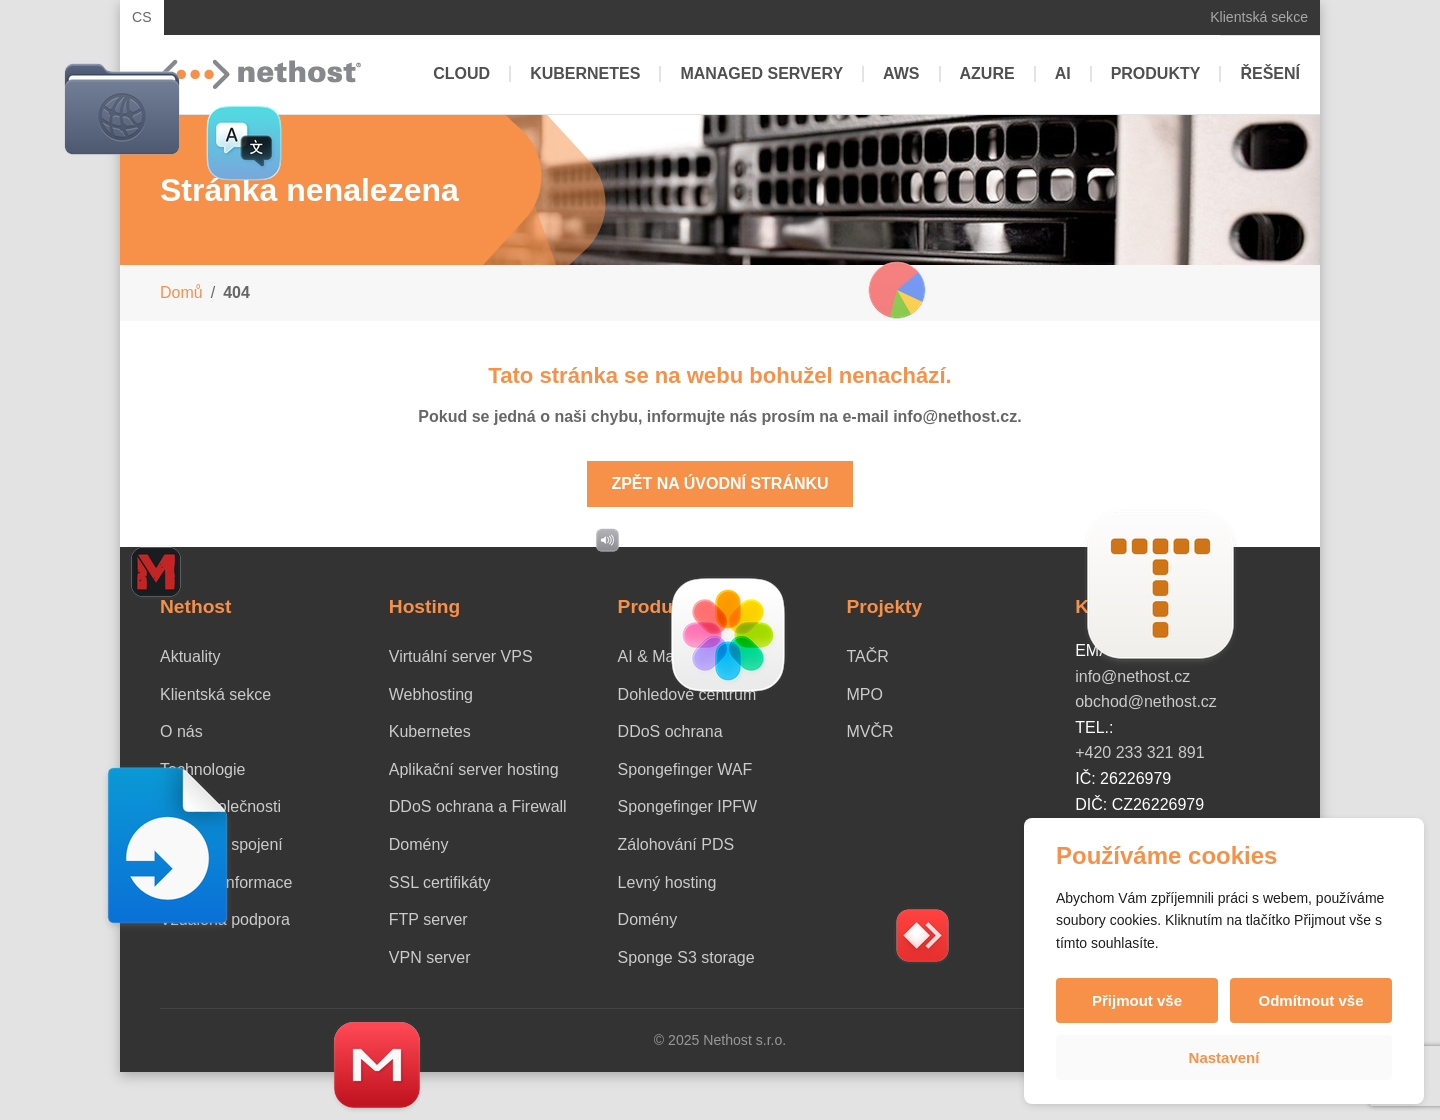 The width and height of the screenshot is (1440, 1120). I want to click on launch Metro 2033 game, so click(156, 572).